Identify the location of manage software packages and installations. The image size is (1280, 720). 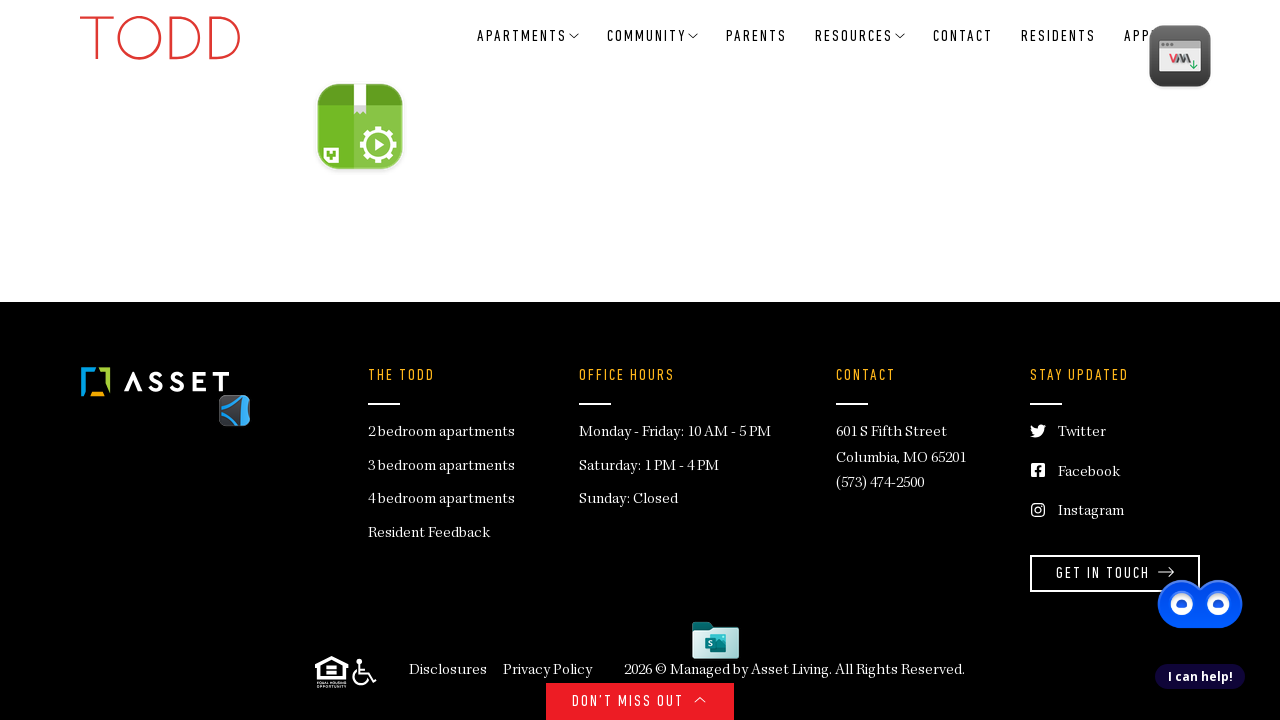
(360, 128).